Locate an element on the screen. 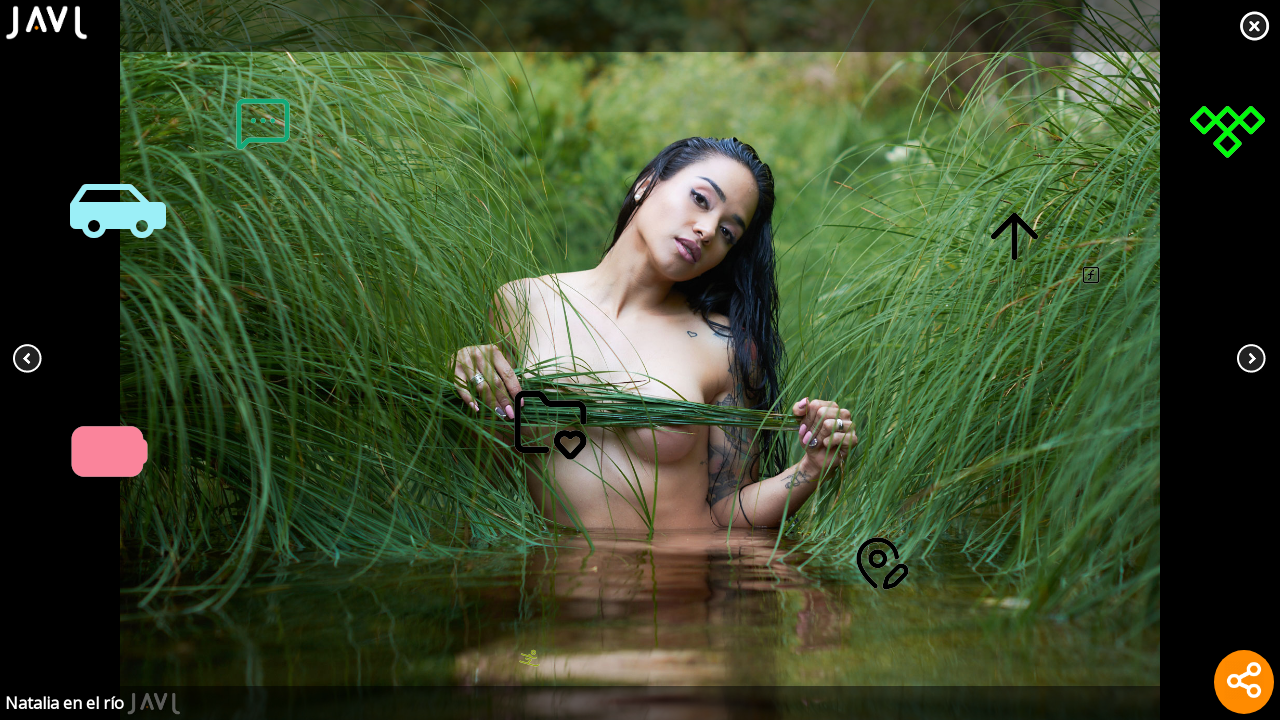  access mathematical functions or formulas is located at coordinates (1091, 275).